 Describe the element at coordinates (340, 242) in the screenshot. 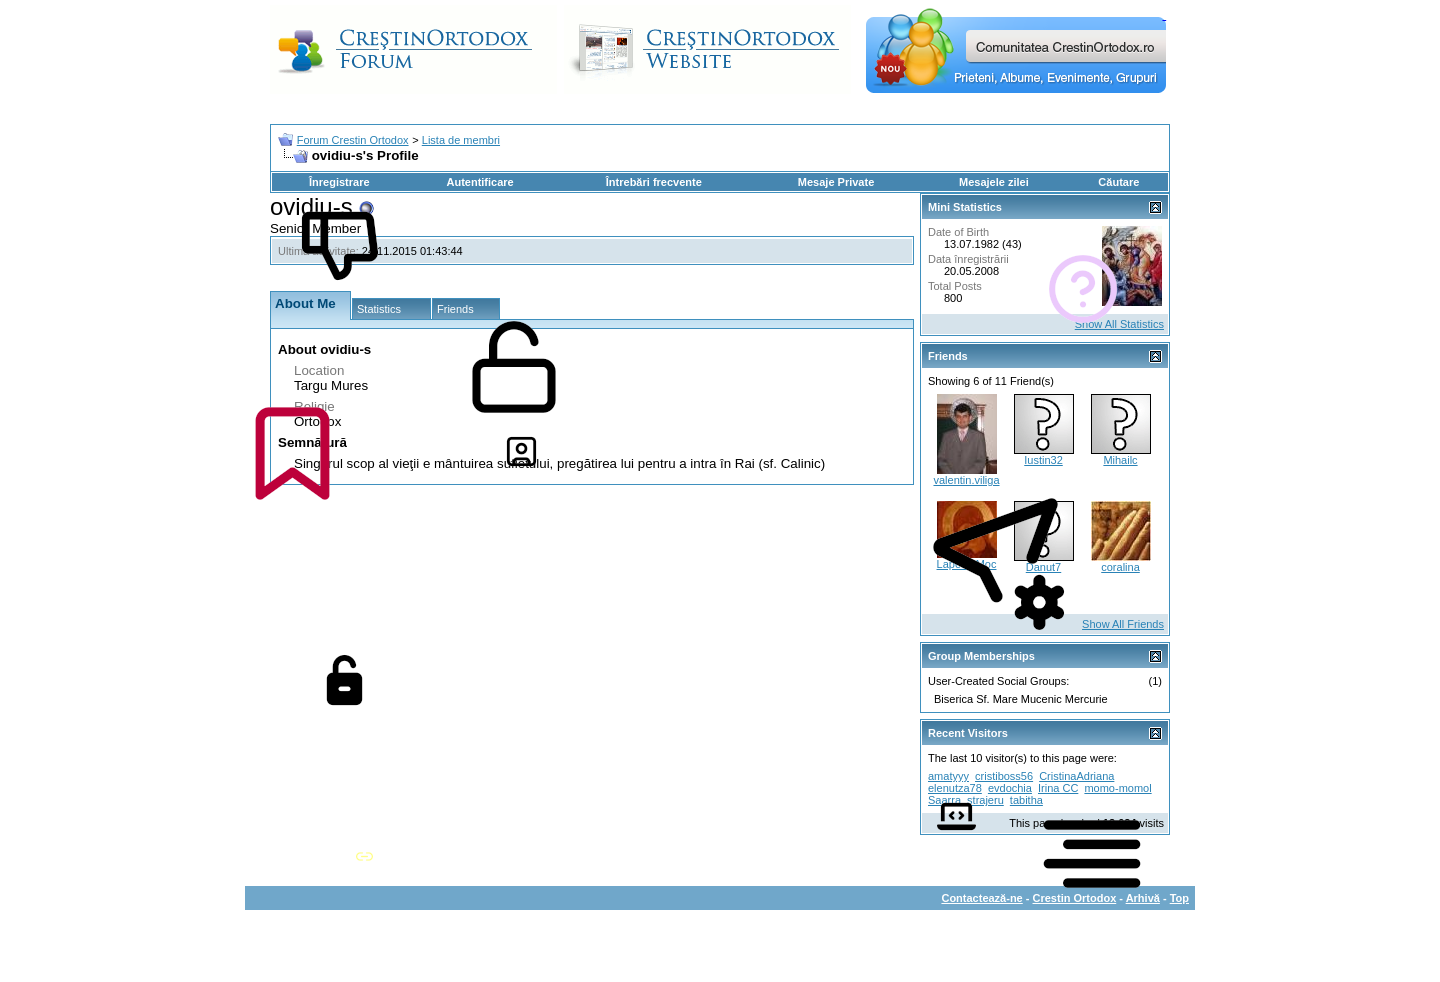

I see `dislike or downvote content` at that location.